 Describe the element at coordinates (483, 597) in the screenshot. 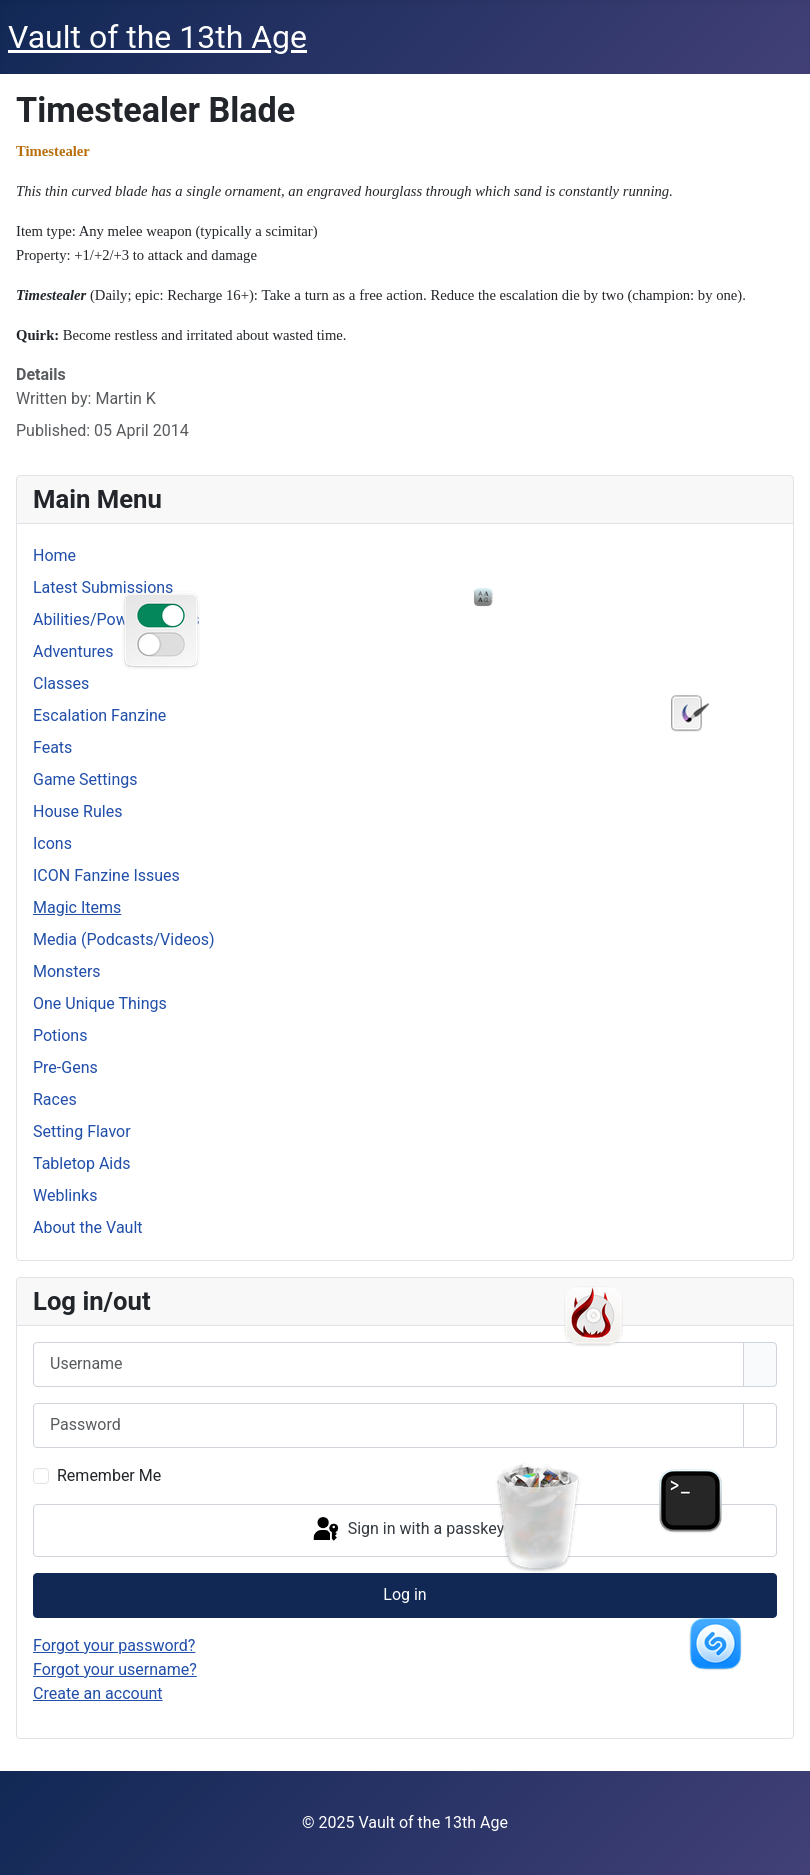

I see `open font book to manage installed fonts` at that location.